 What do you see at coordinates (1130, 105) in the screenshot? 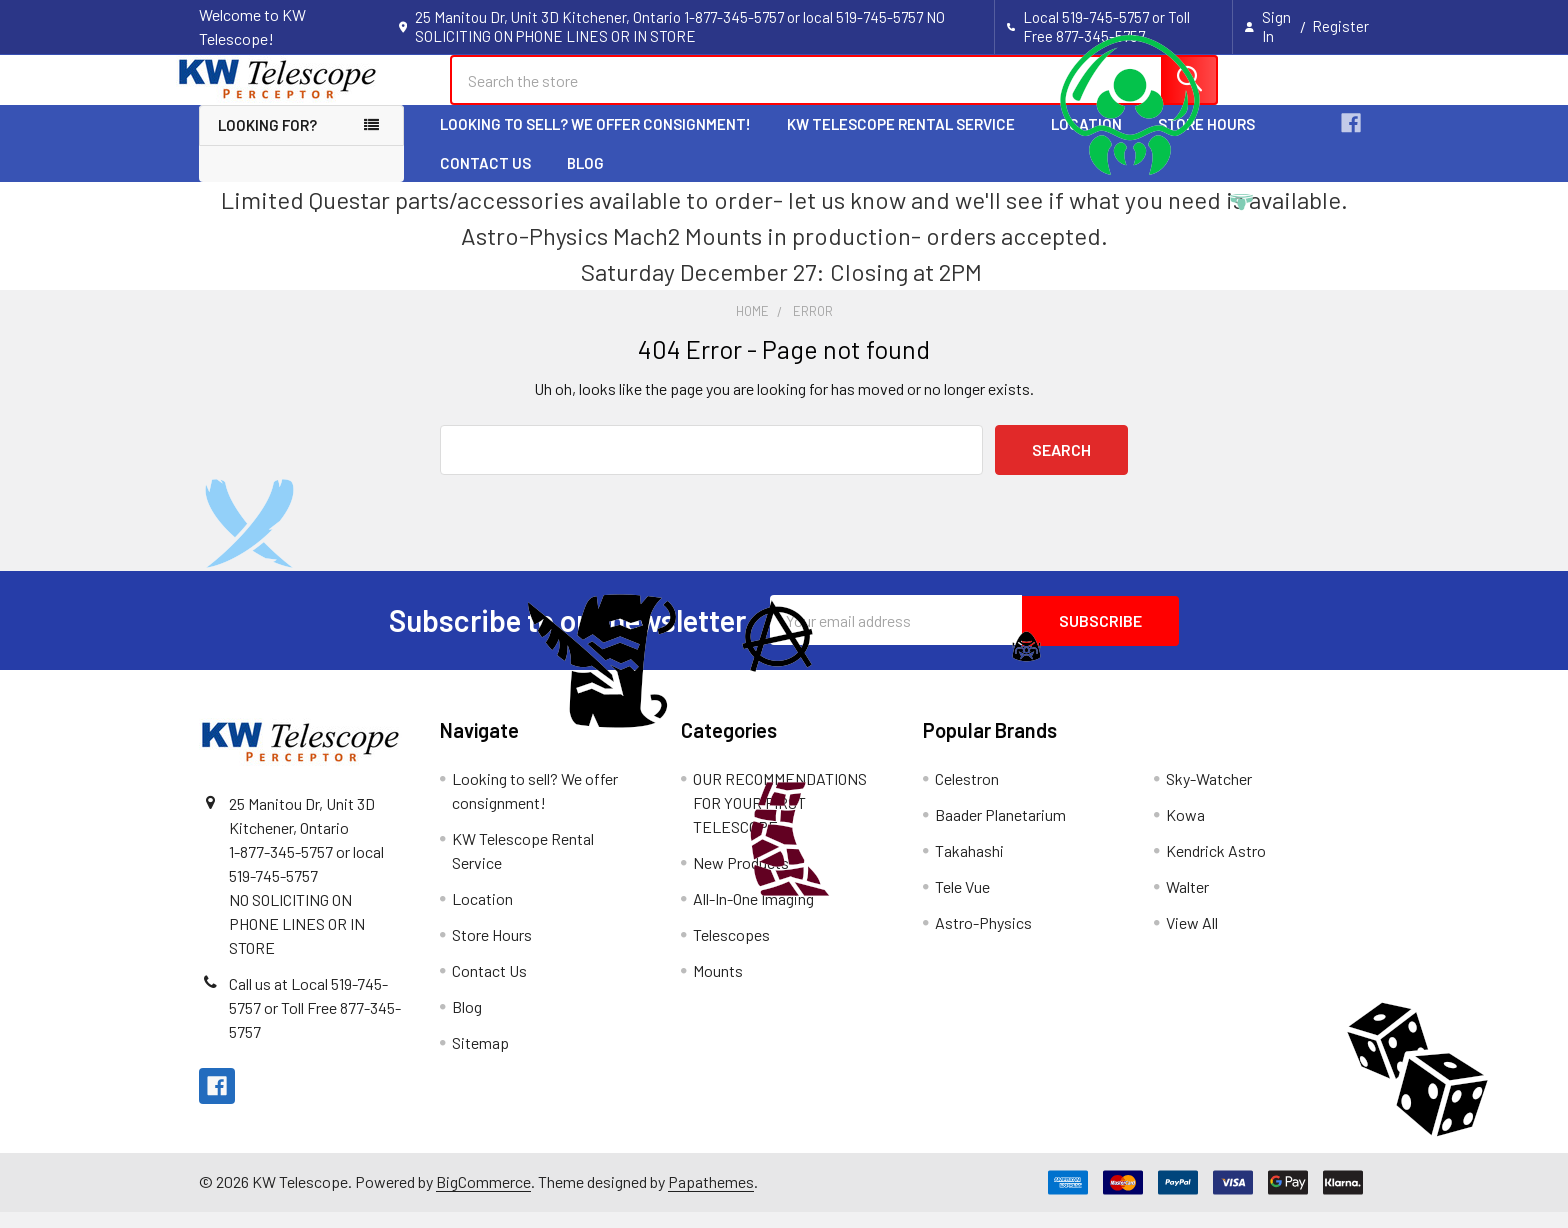
I see `metroid creature icon from the nintendo game series` at bounding box center [1130, 105].